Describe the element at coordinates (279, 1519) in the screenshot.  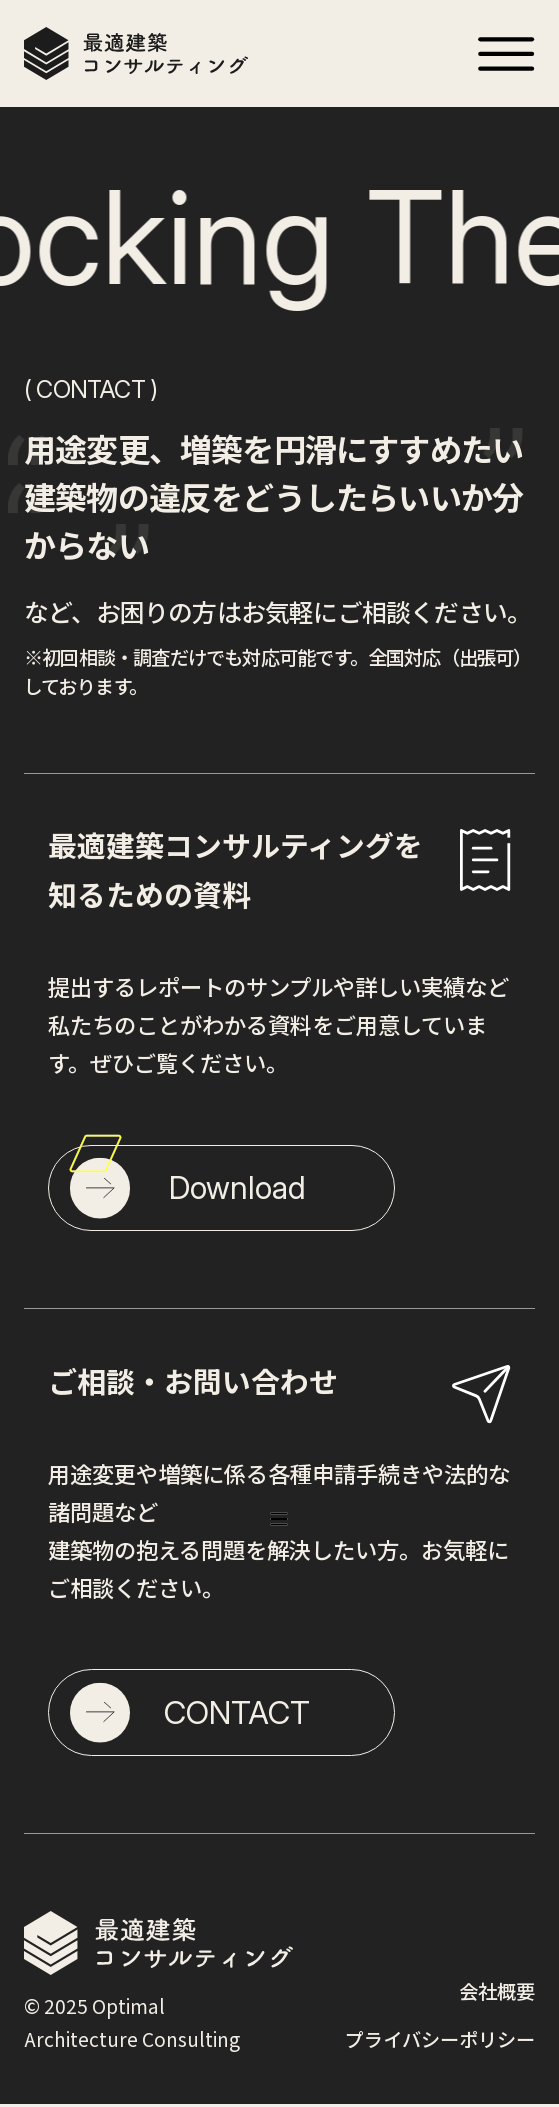
I see `open navigation menu` at that location.